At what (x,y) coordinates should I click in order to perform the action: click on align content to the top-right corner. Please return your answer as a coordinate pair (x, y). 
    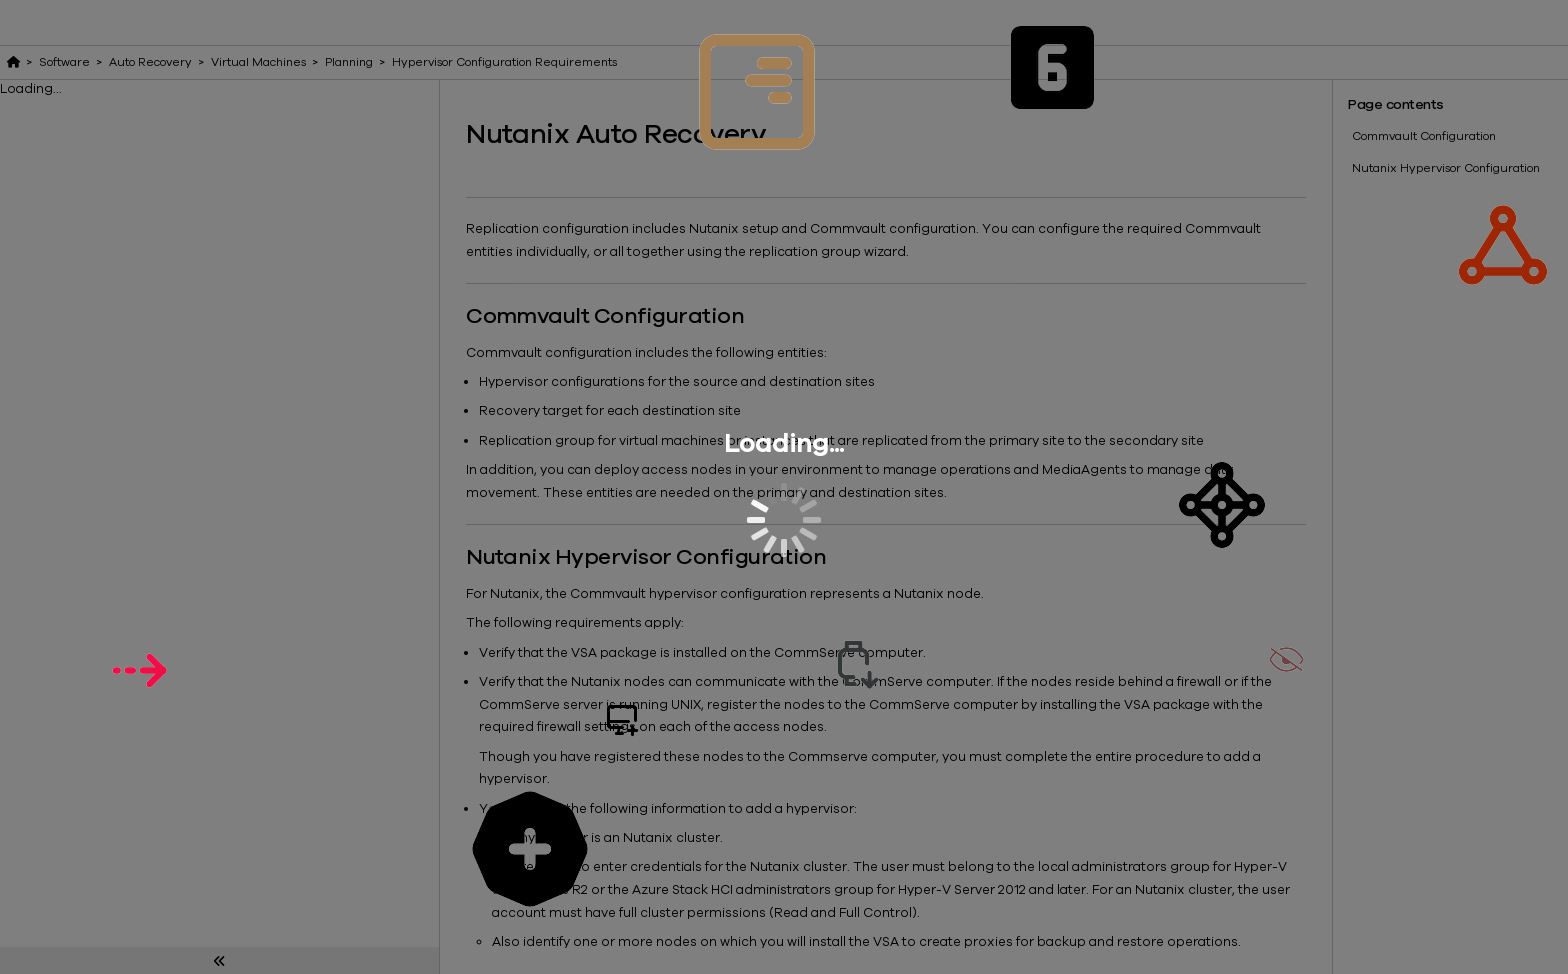
    Looking at the image, I should click on (757, 92).